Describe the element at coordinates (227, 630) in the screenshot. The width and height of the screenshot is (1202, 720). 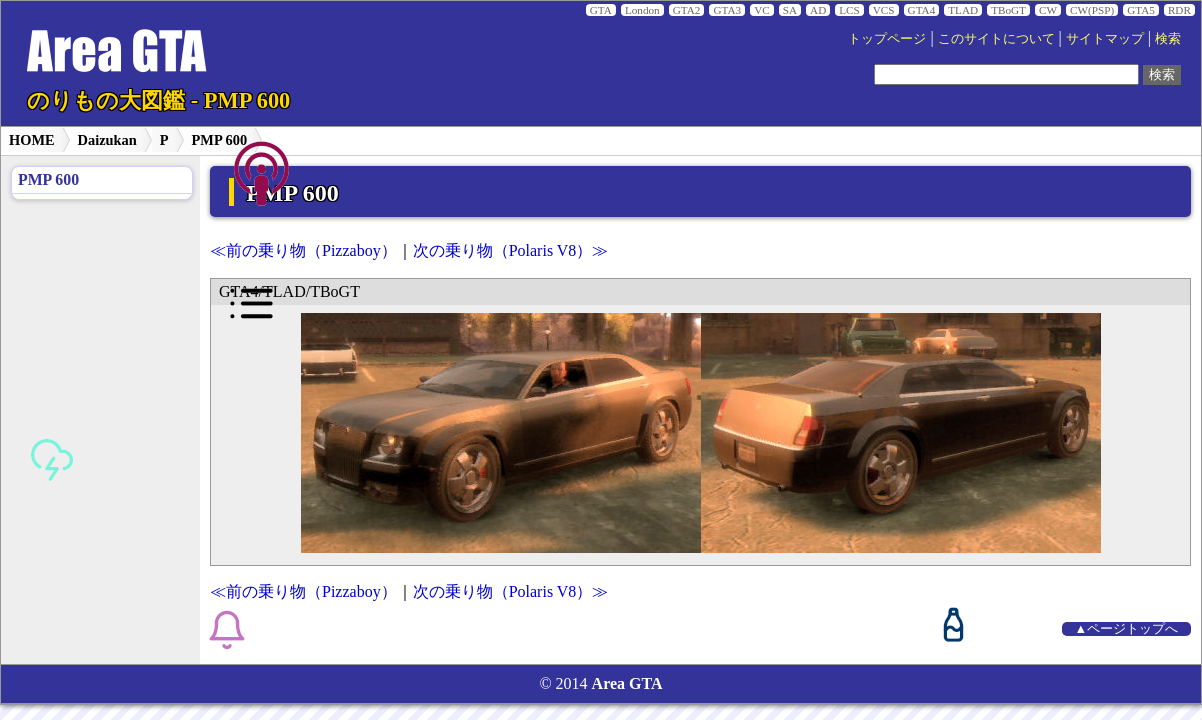
I see `view notifications` at that location.